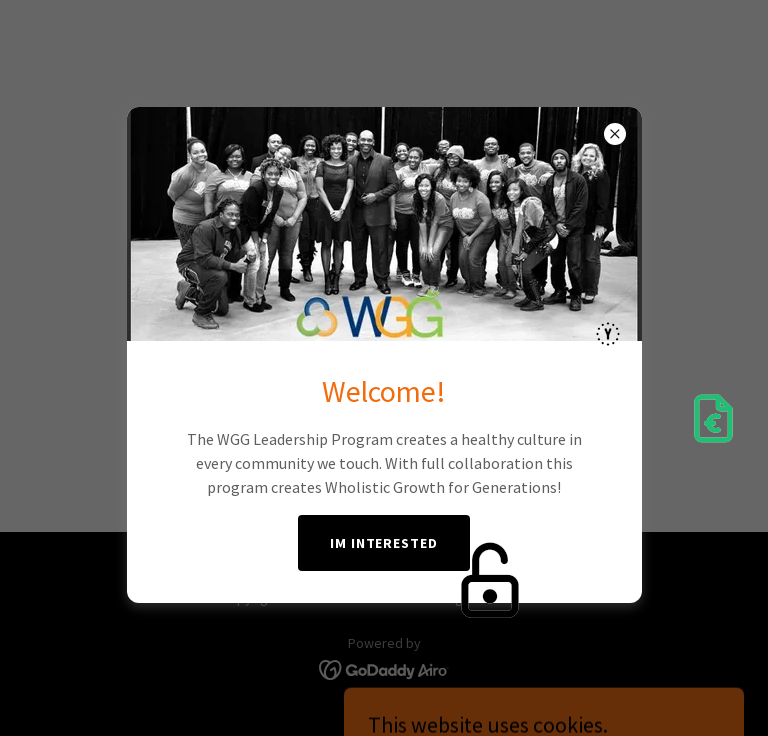 The image size is (768, 736). I want to click on unlocked or unsecured state, so click(490, 582).